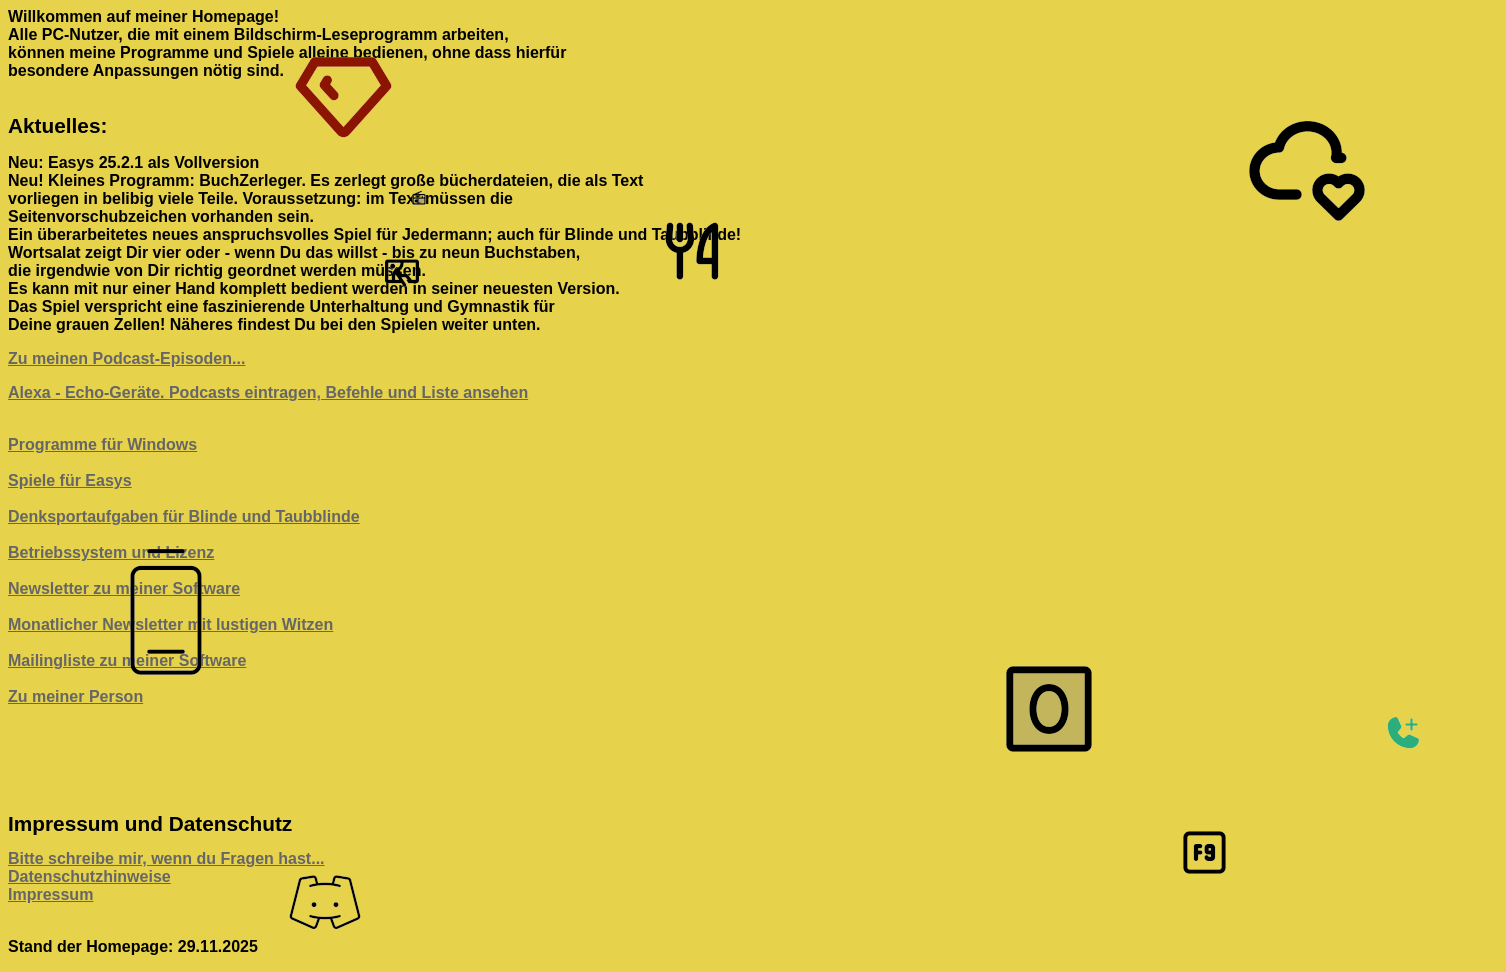 The height and width of the screenshot is (972, 1506). What do you see at coordinates (325, 901) in the screenshot?
I see `open Discord` at bounding box center [325, 901].